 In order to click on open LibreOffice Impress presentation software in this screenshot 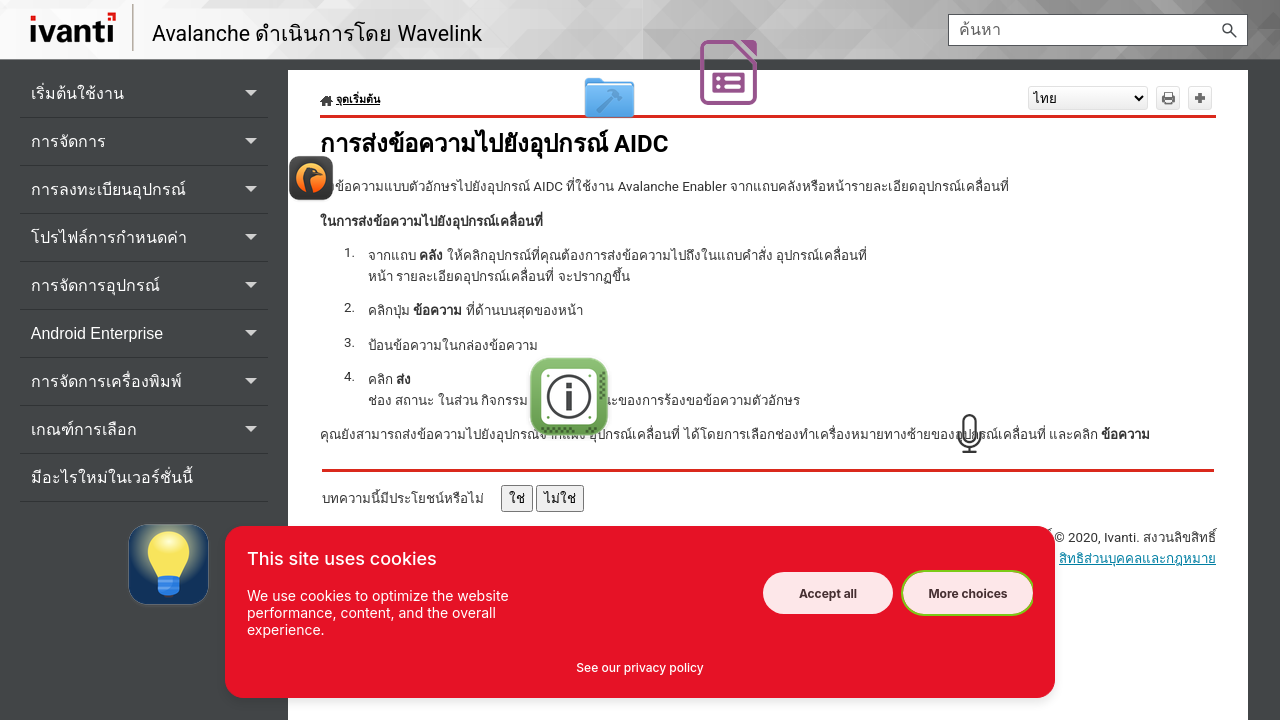, I will do `click(728, 72)`.